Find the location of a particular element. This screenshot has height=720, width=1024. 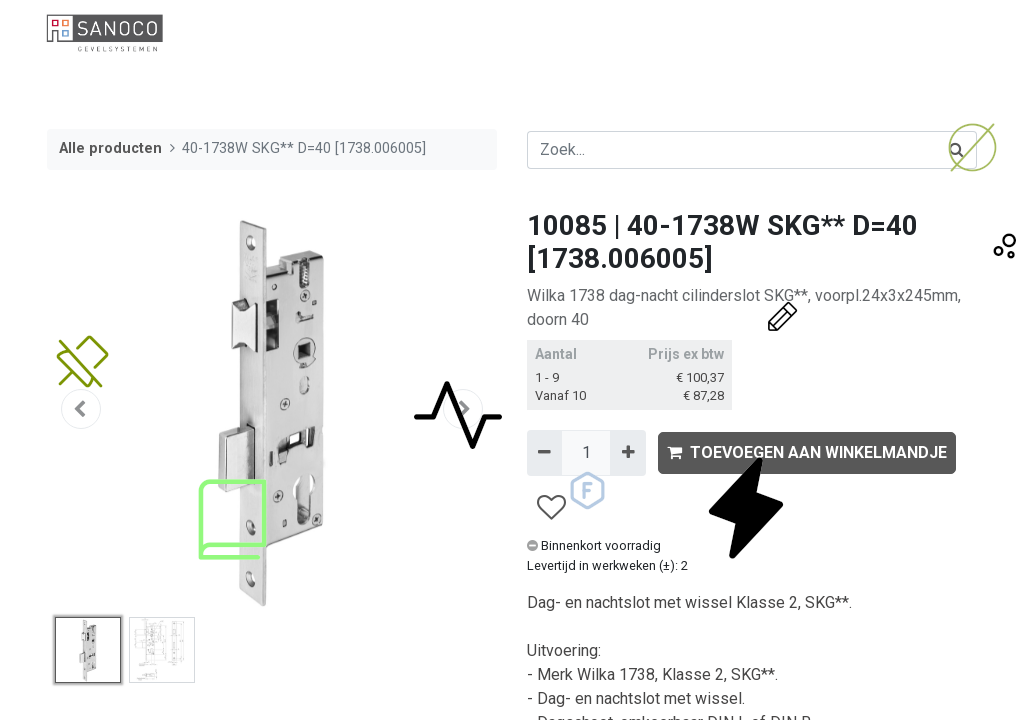

view repository activity and insights is located at coordinates (458, 416).